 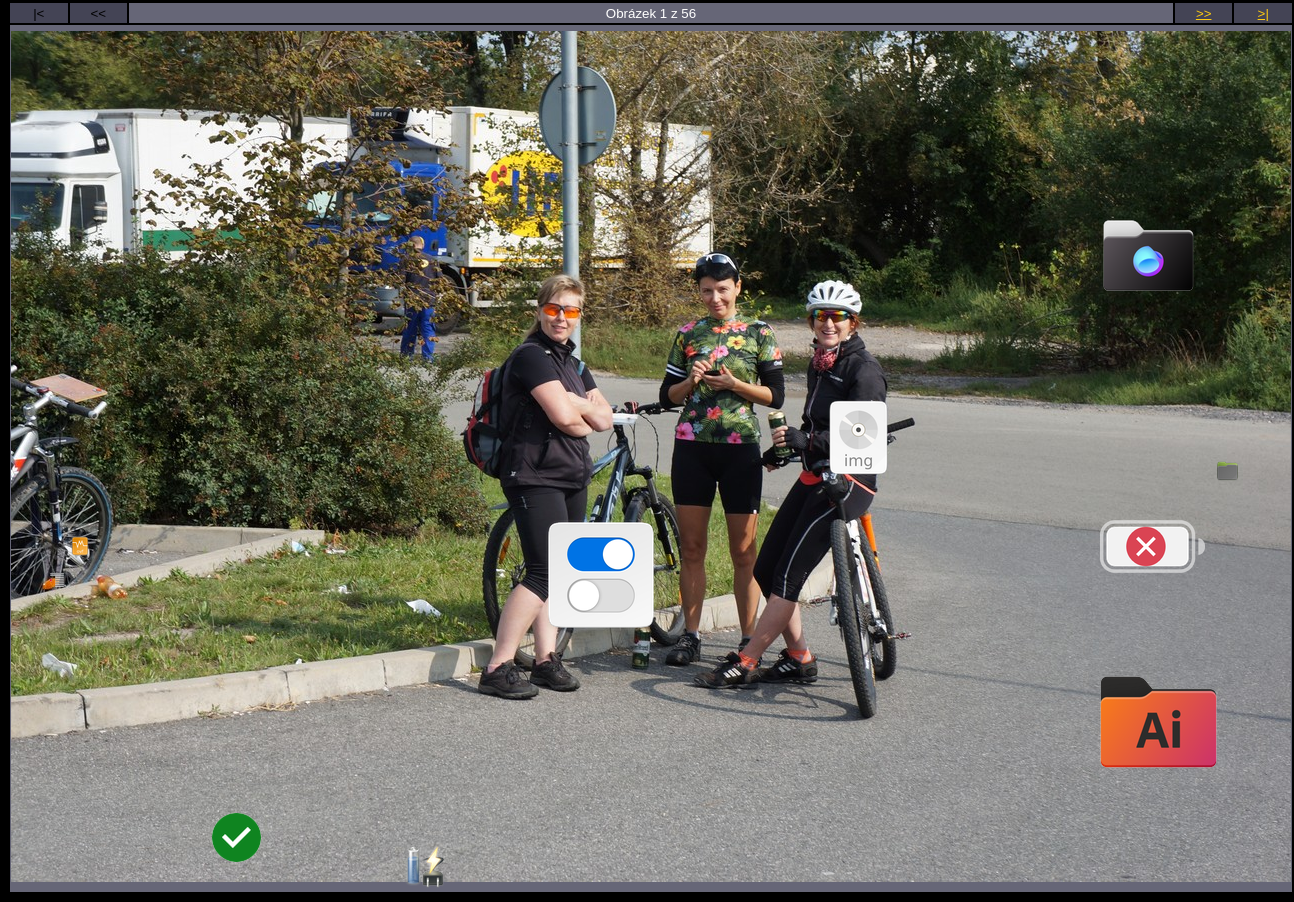 I want to click on raw disk image file type indicator, so click(x=858, y=437).